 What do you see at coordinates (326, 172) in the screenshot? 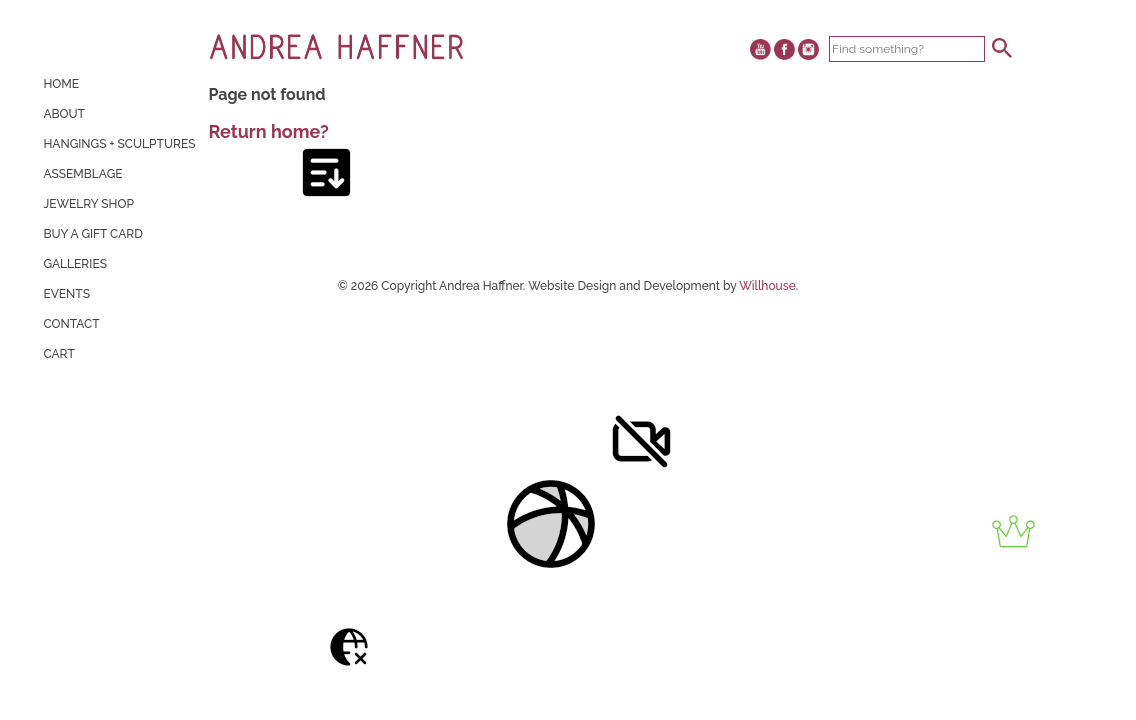
I see `sort items in ascending order` at bounding box center [326, 172].